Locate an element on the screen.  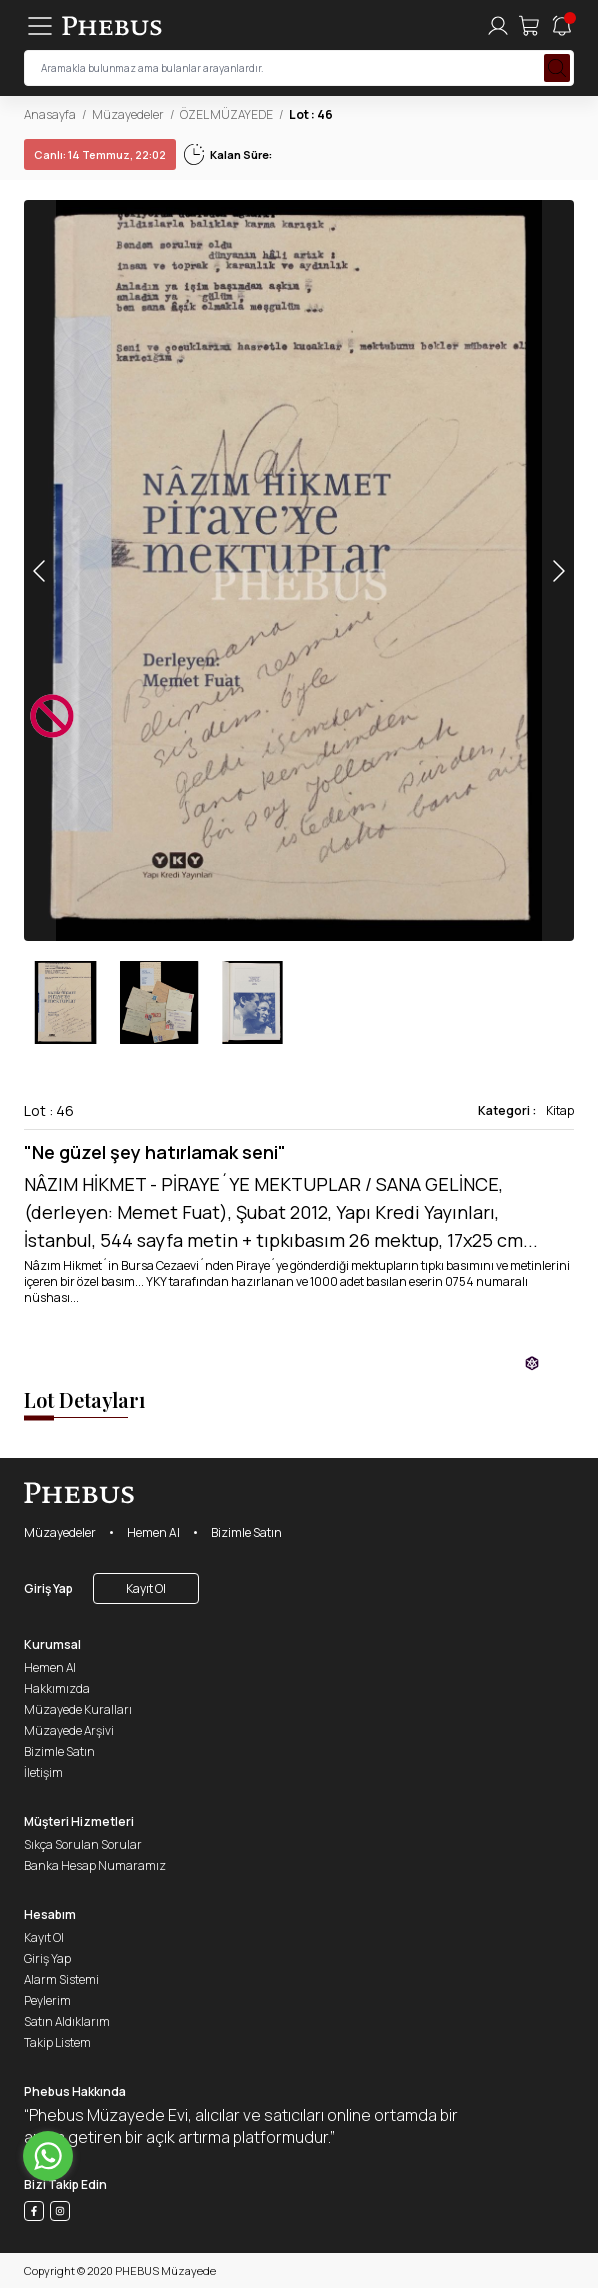
access tabletop gaming or RPG features is located at coordinates (532, 1363).